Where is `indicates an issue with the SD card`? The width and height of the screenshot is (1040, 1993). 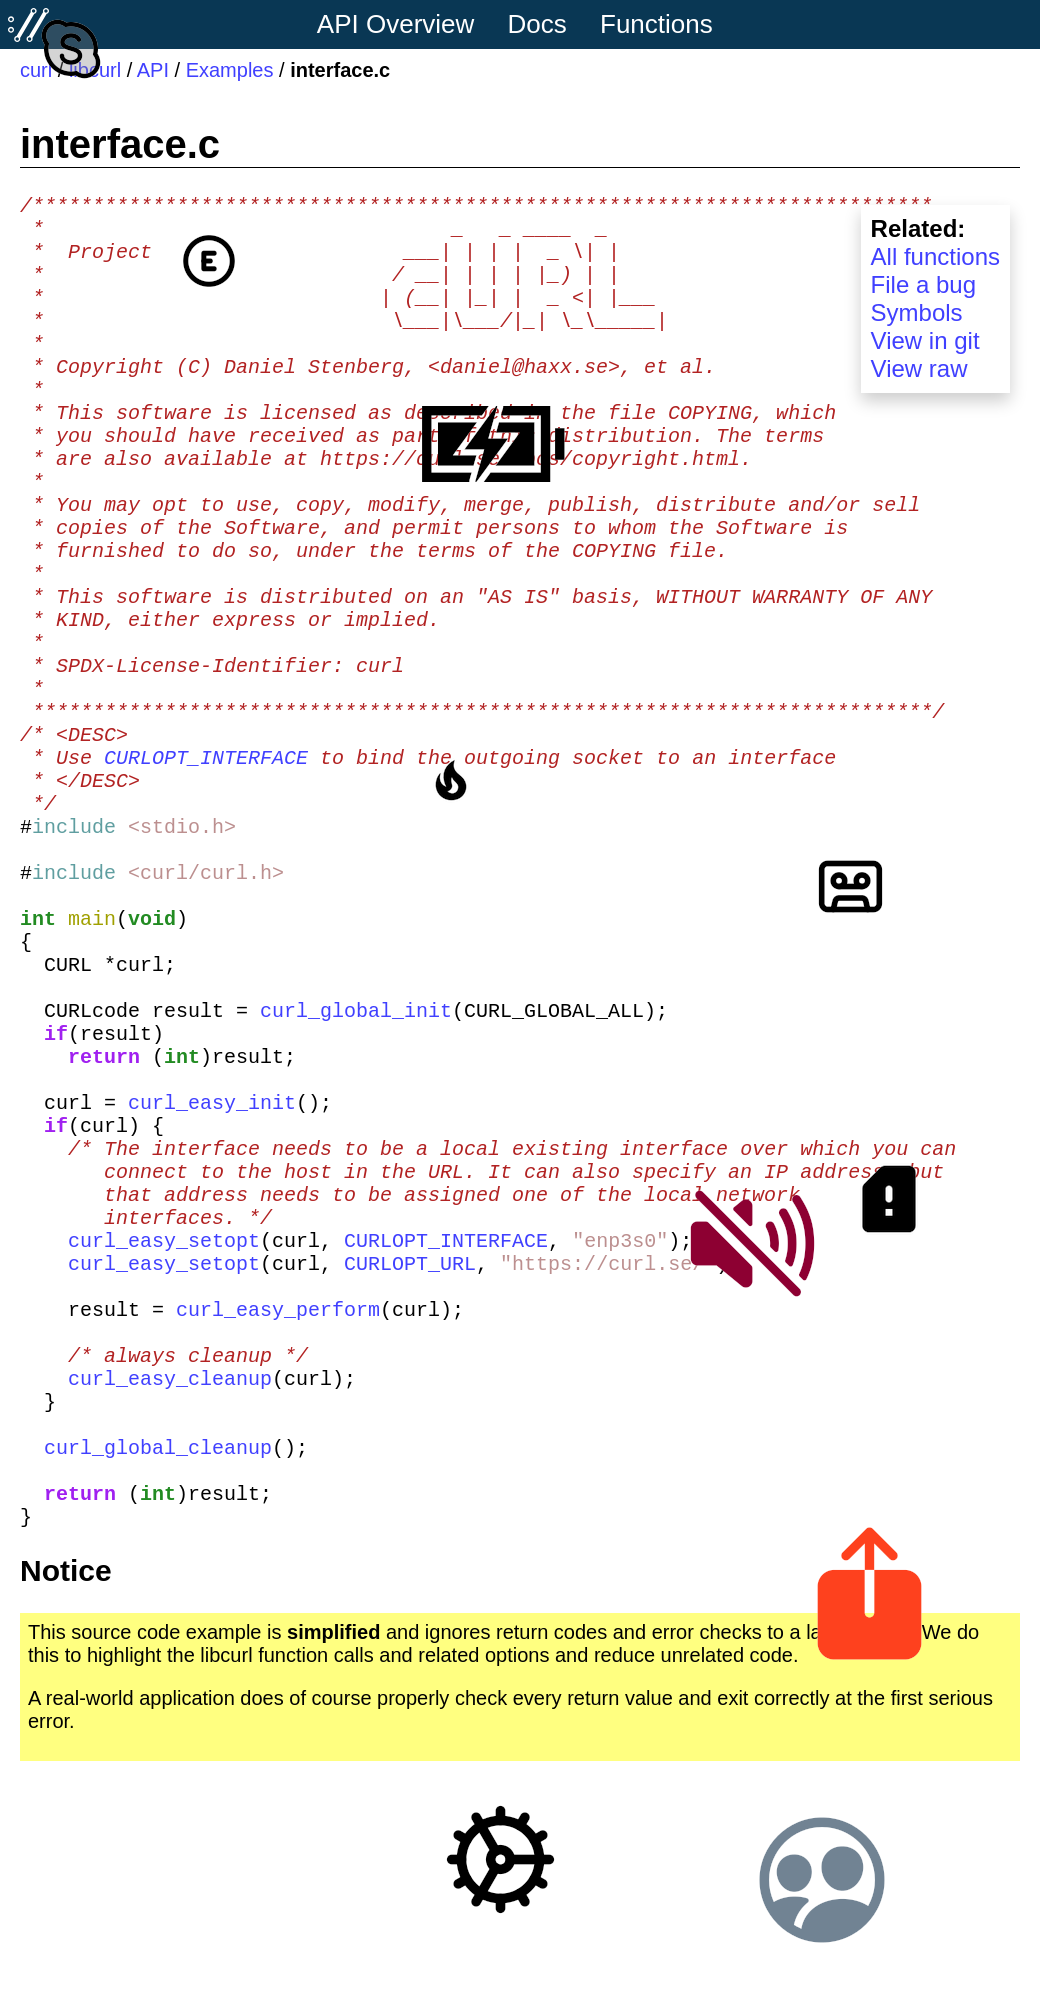
indicates an issue with the SD card is located at coordinates (889, 1199).